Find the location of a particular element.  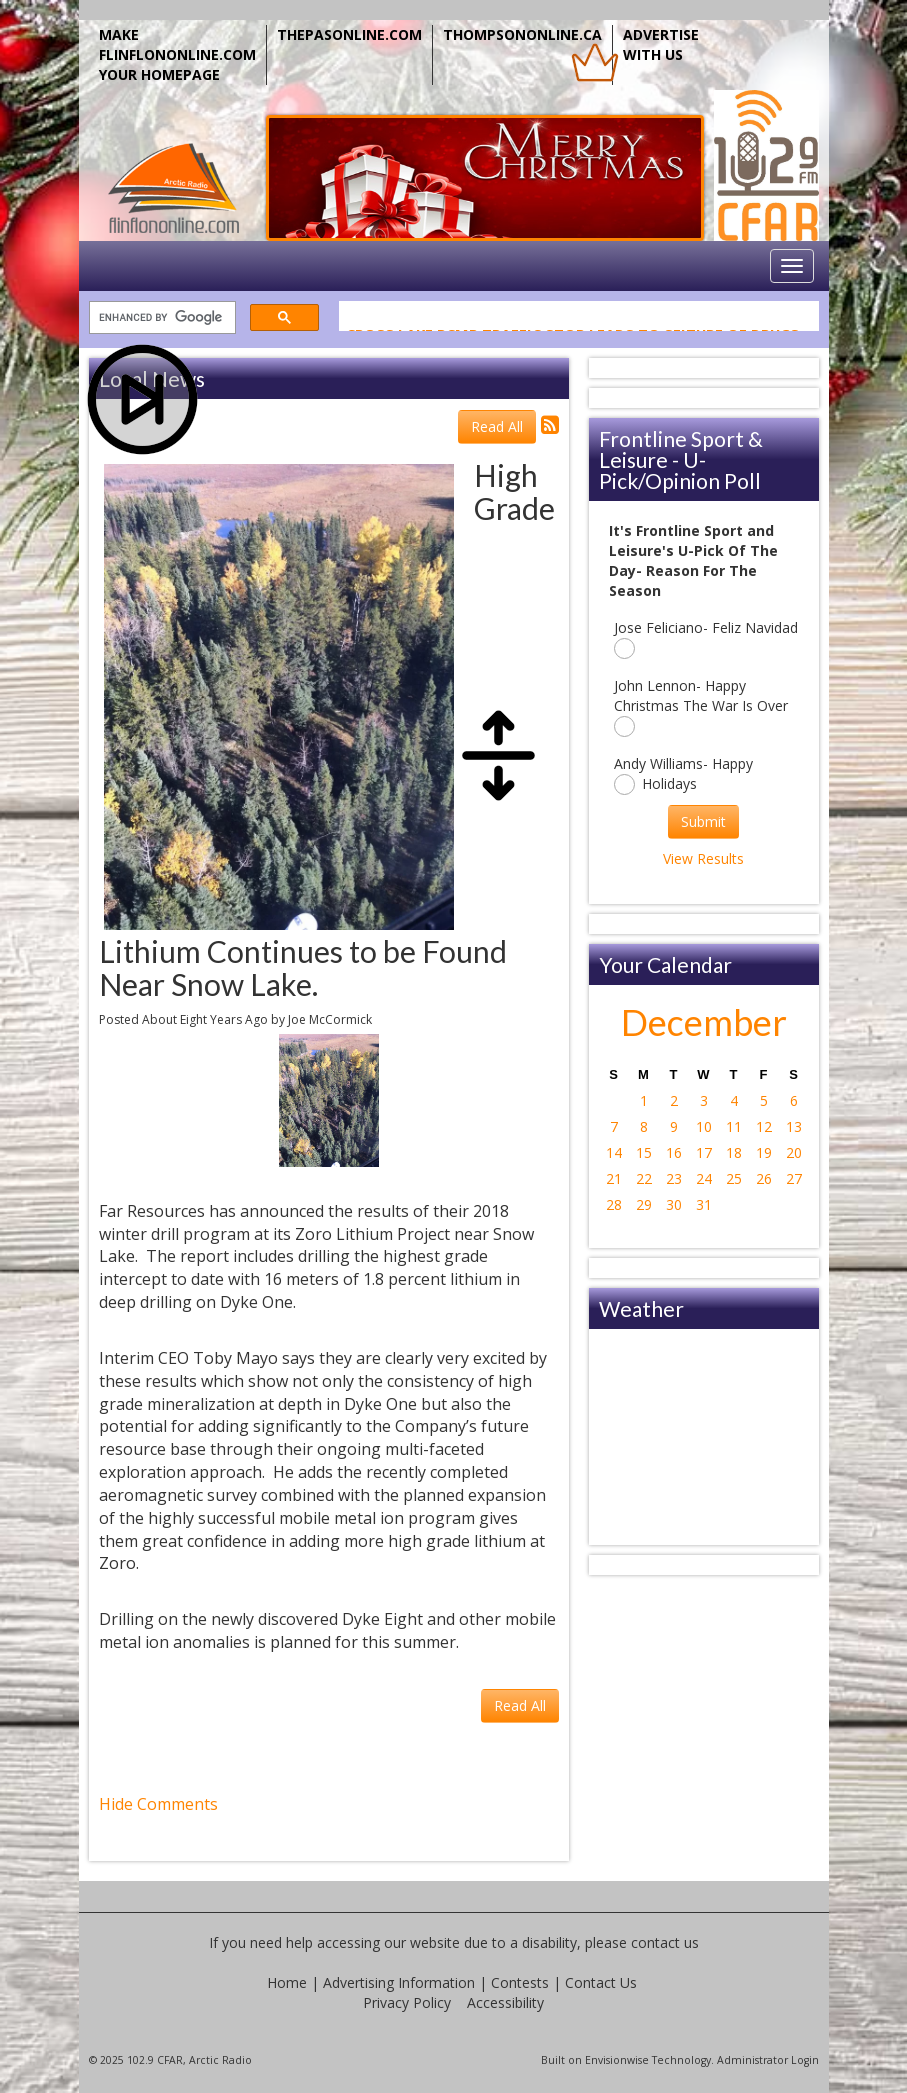

expand content vertically is located at coordinates (498, 755).